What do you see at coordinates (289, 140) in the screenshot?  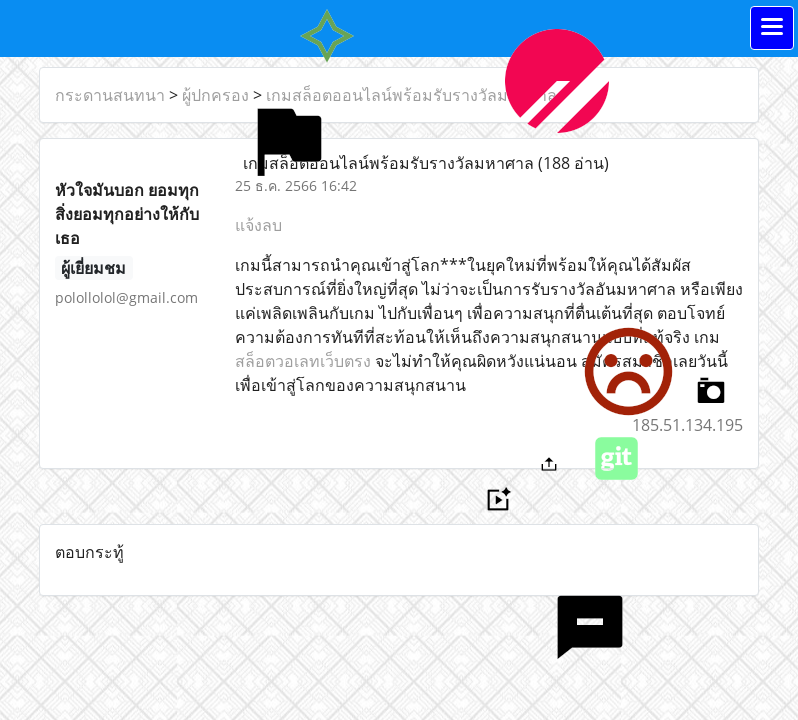 I see `flag or mark an item for follow-up` at bounding box center [289, 140].